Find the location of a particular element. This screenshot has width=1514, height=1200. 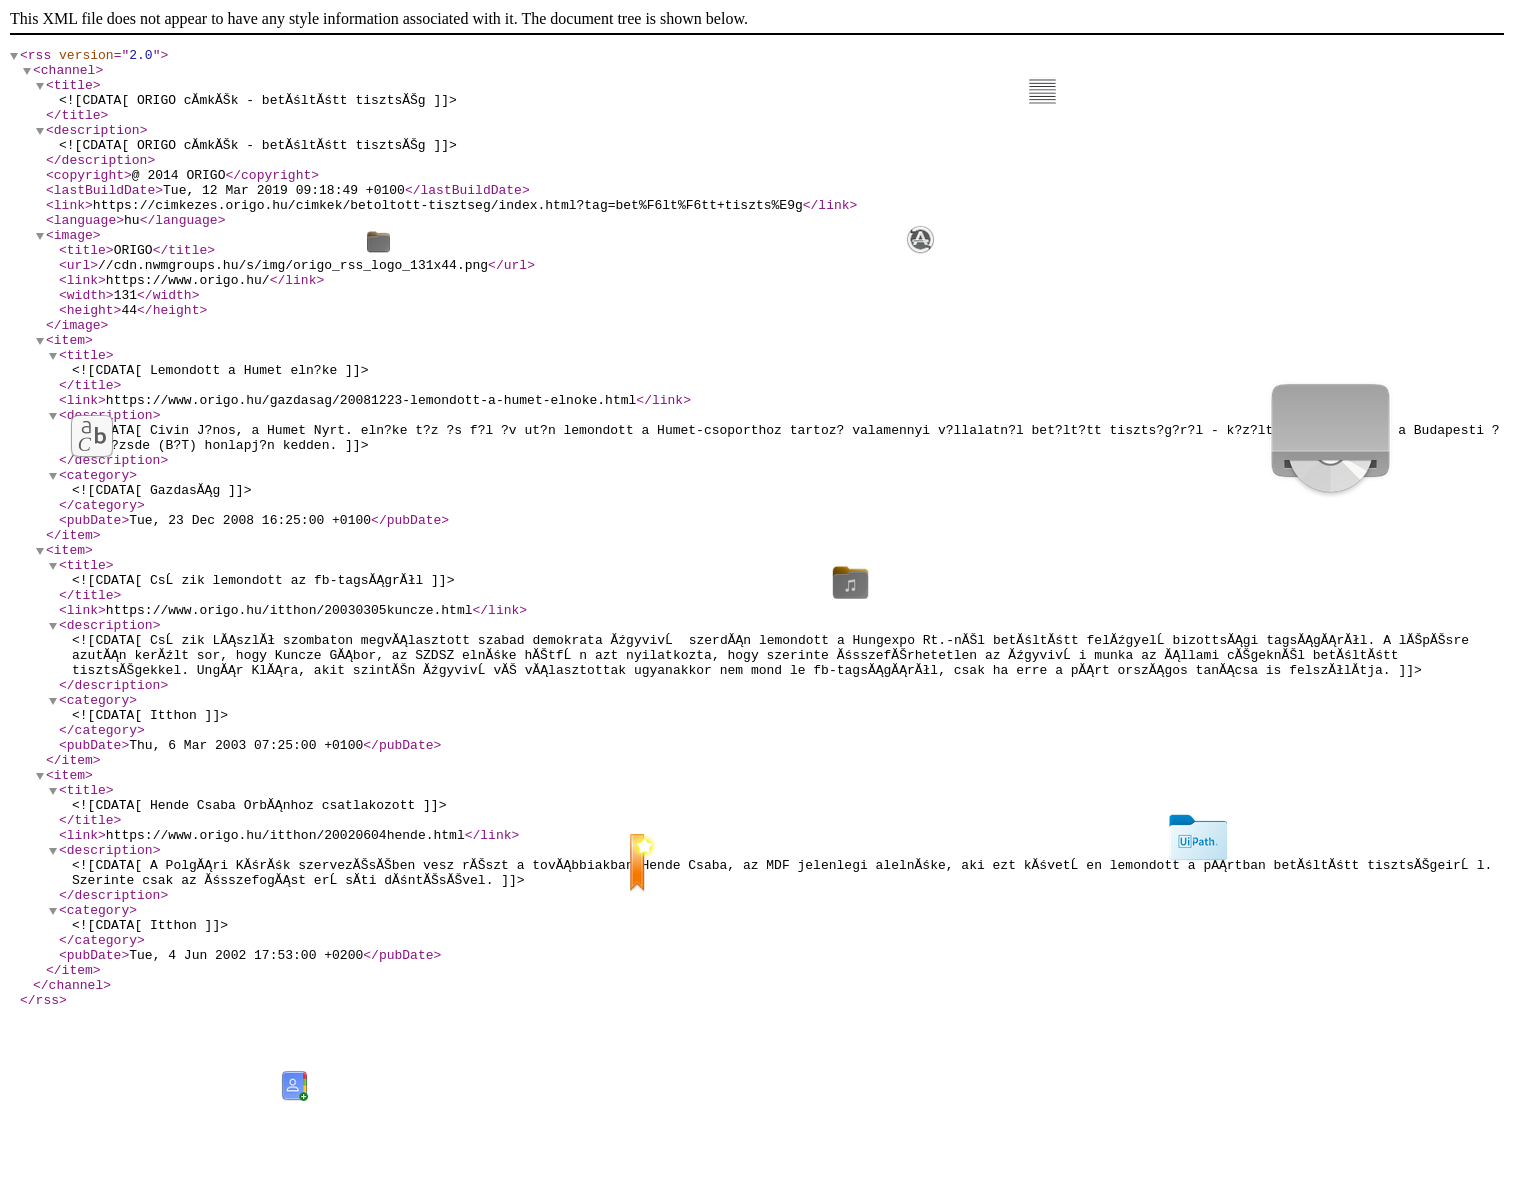

add a new contact is located at coordinates (294, 1085).